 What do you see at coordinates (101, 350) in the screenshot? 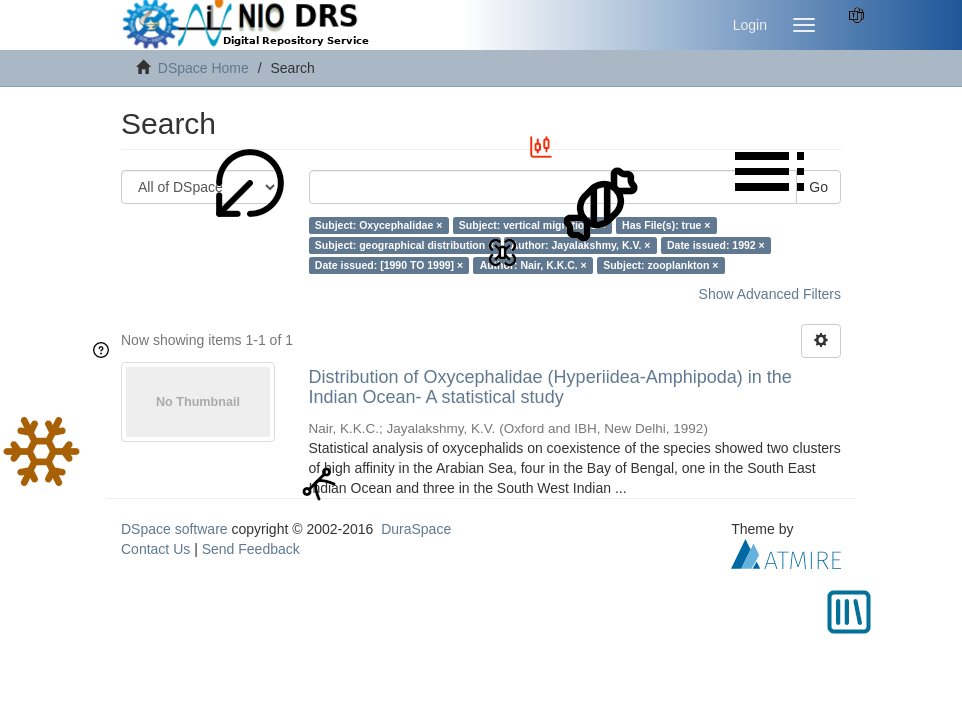
I see `access help or support information` at bounding box center [101, 350].